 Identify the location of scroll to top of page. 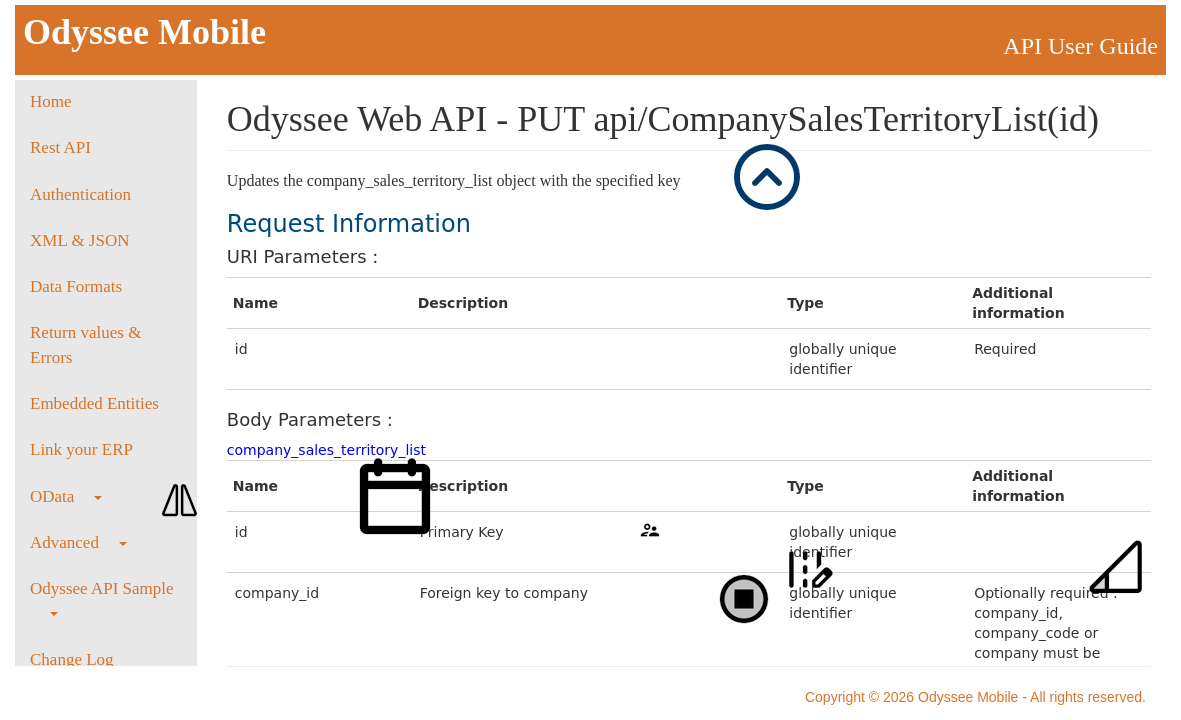
(767, 177).